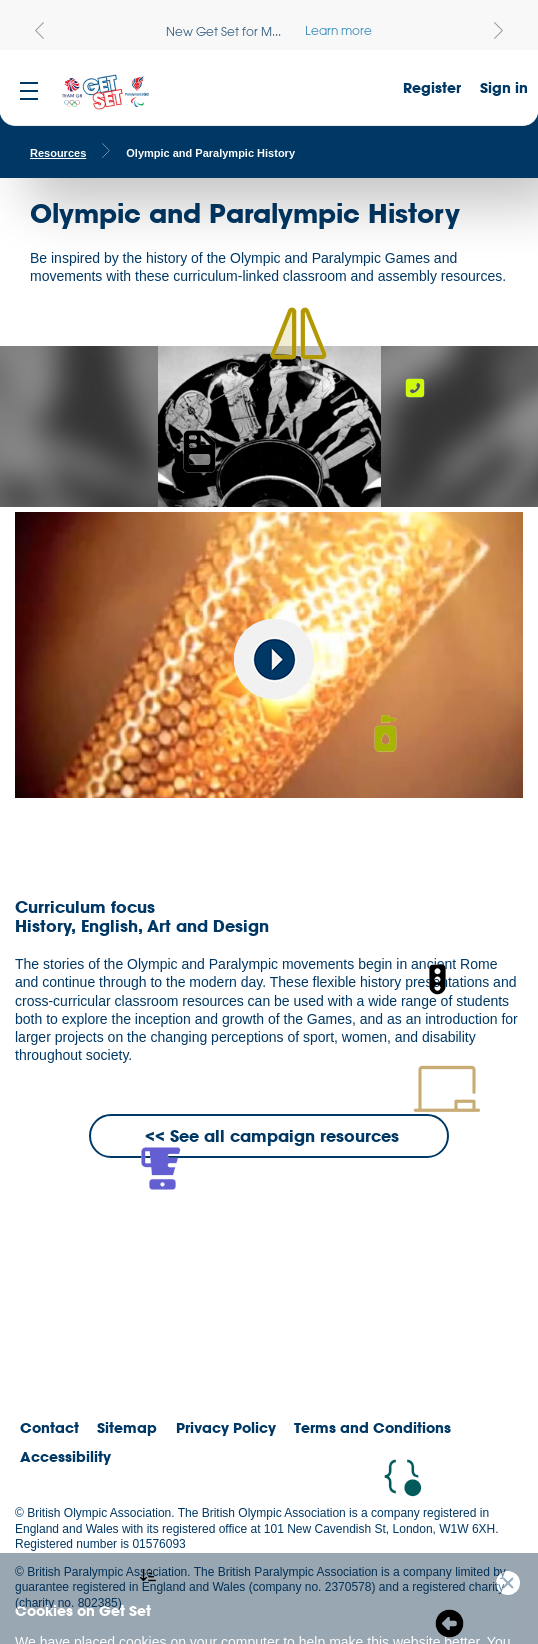 The height and width of the screenshot is (1644, 538). What do you see at coordinates (449, 1623) in the screenshot?
I see `go back to the previous screen` at bounding box center [449, 1623].